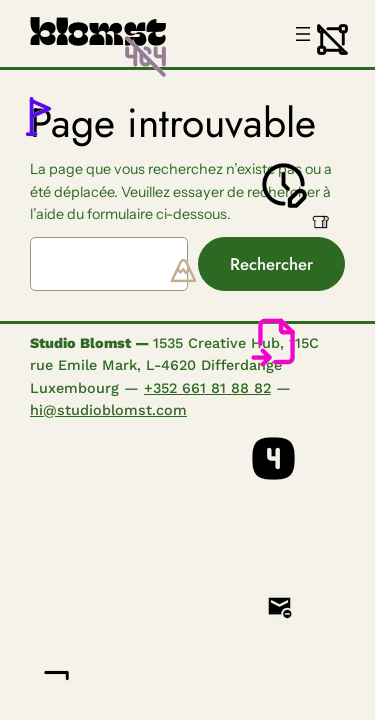 The height and width of the screenshot is (720, 375). What do you see at coordinates (273, 458) in the screenshot?
I see `indicates step 4 in a multi-step process` at bounding box center [273, 458].